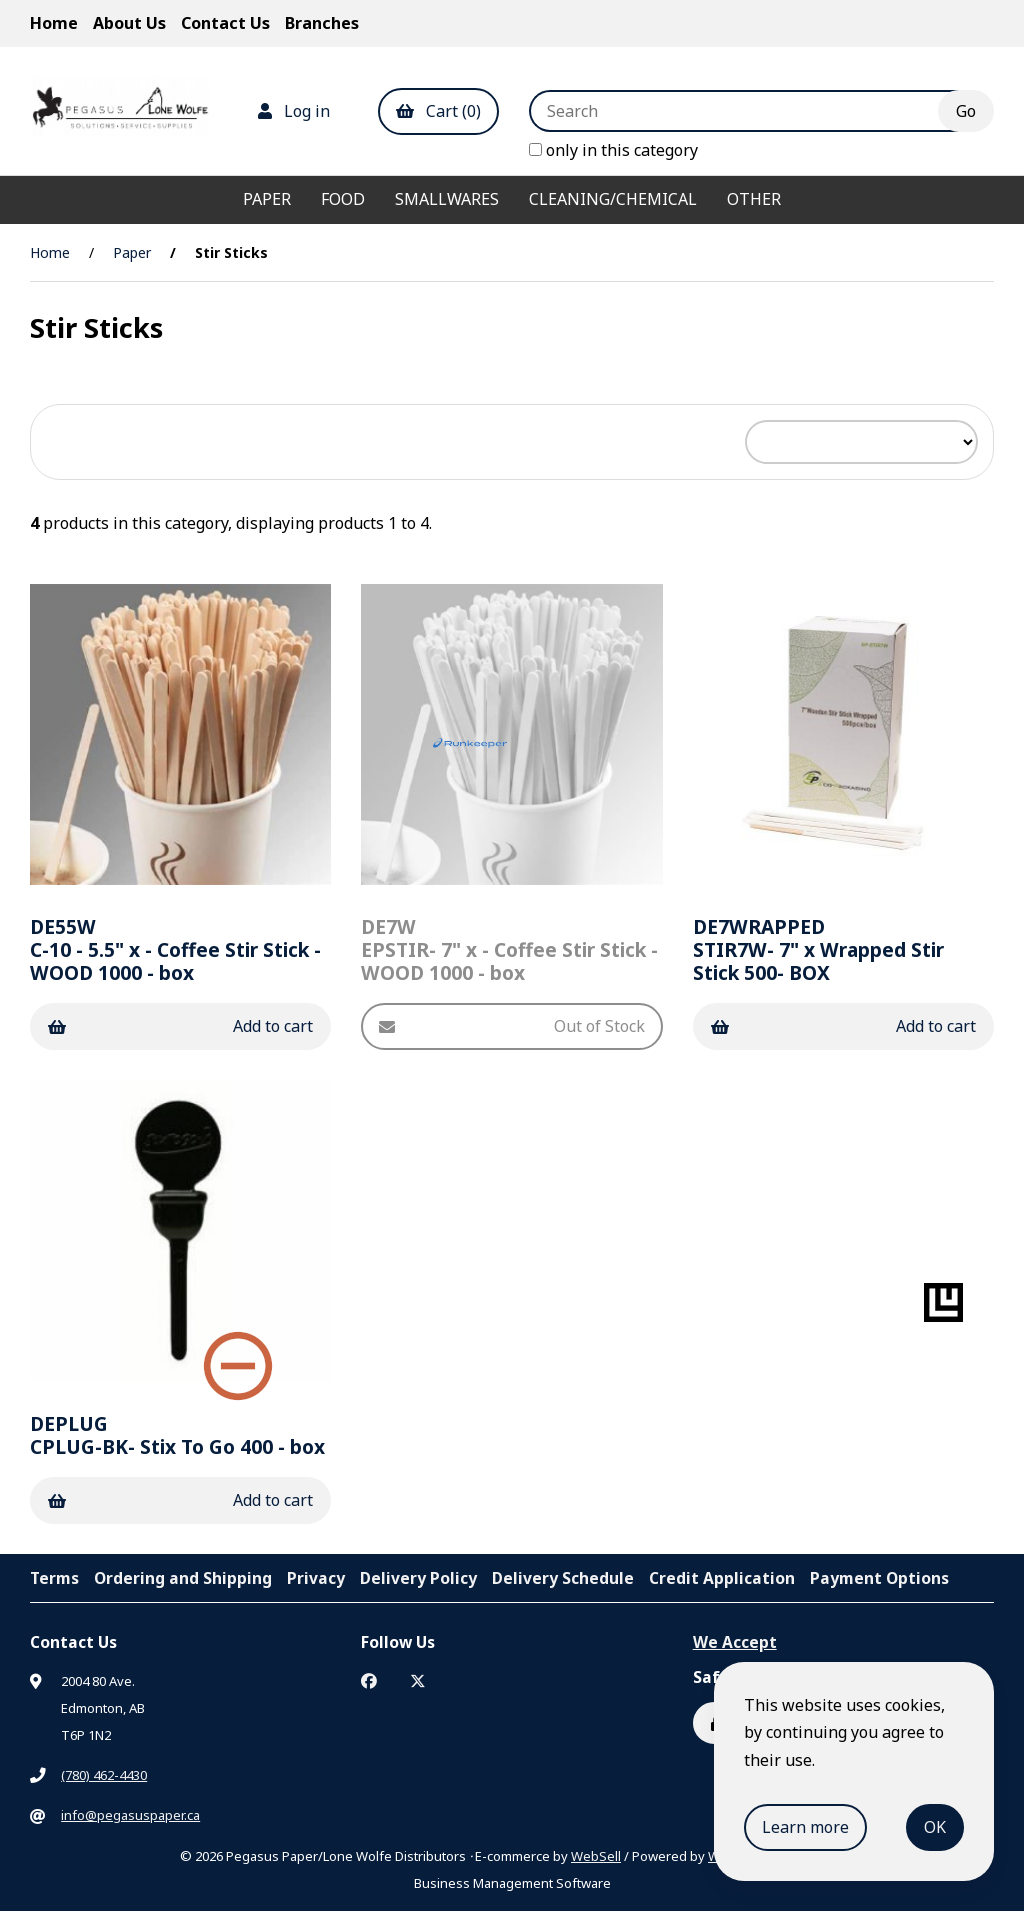  What do you see at coordinates (943, 1302) in the screenshot?
I see `ludwig brand logo` at bounding box center [943, 1302].